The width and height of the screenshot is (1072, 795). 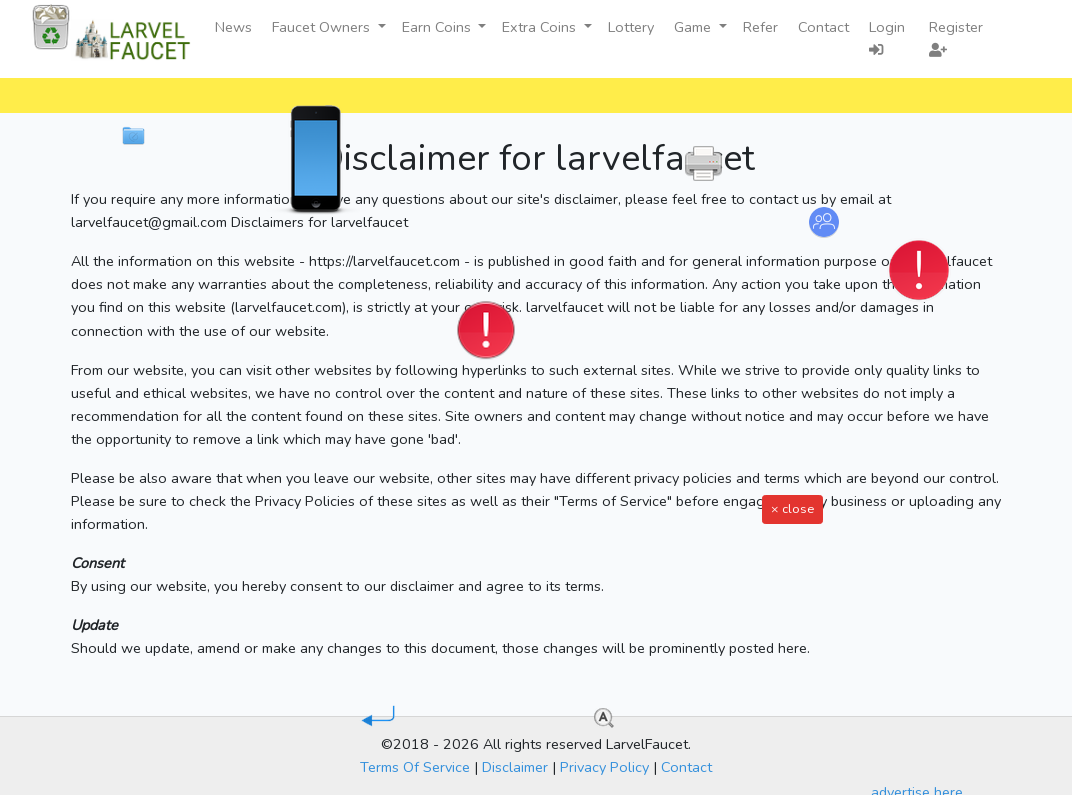 What do you see at coordinates (51, 27) in the screenshot?
I see `indicates trash bin contains deleted items` at bounding box center [51, 27].